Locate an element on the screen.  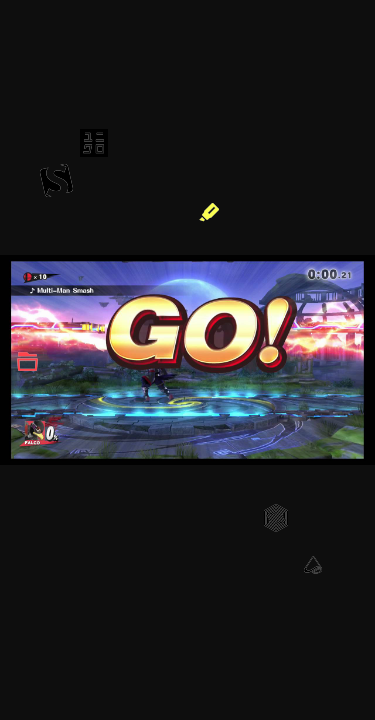
open folder to view files is located at coordinates (27, 361).